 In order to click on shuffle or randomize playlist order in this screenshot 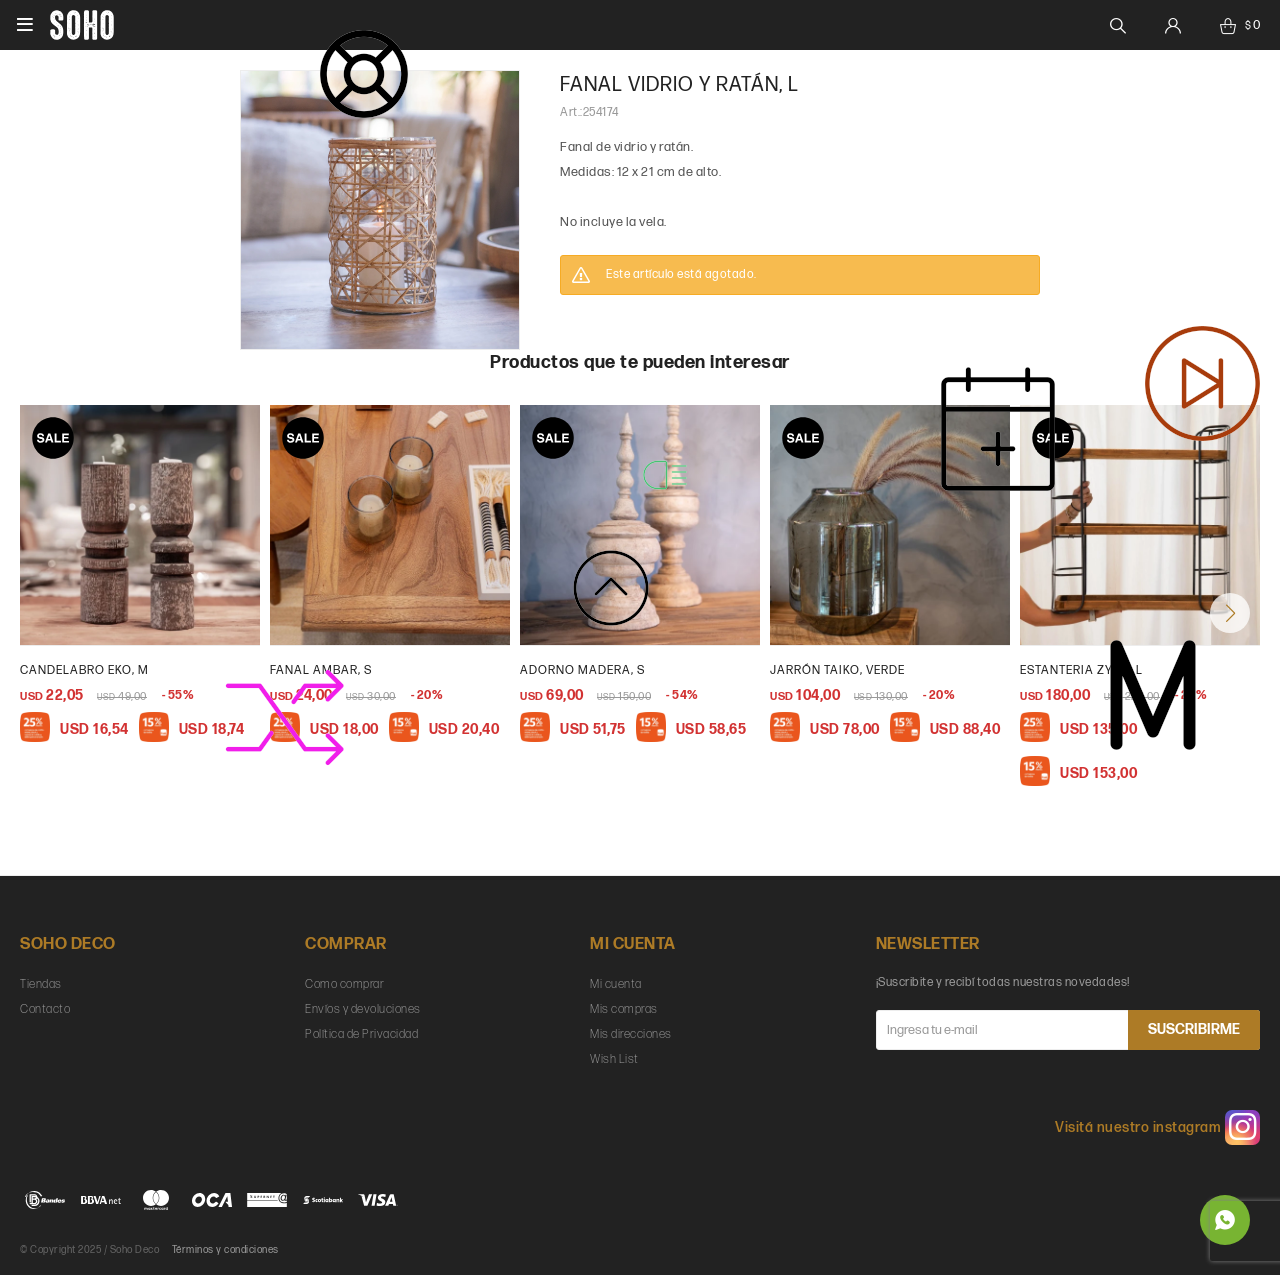, I will do `click(282, 717)`.